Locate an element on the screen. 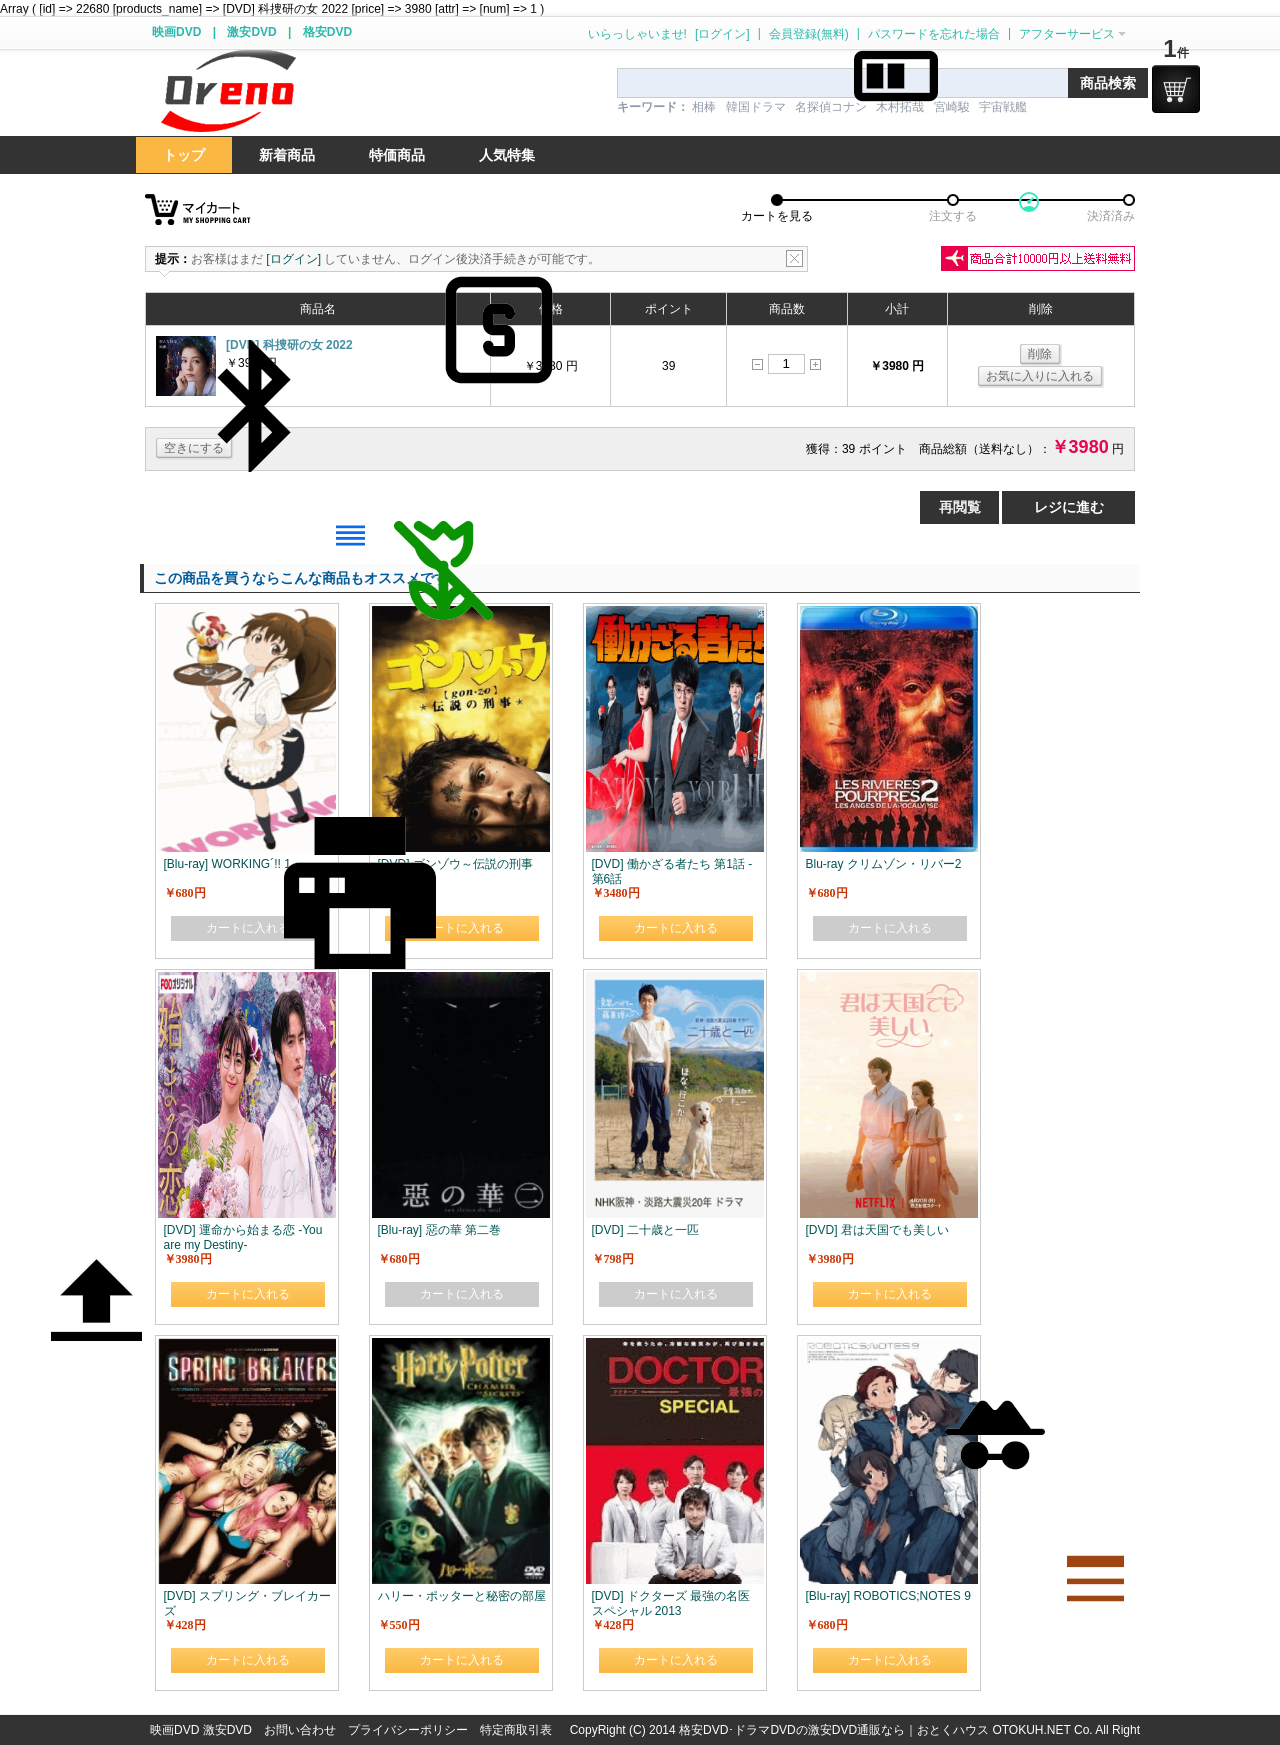 The width and height of the screenshot is (1280, 1745). enable incognito or private browsing mode is located at coordinates (995, 1435).